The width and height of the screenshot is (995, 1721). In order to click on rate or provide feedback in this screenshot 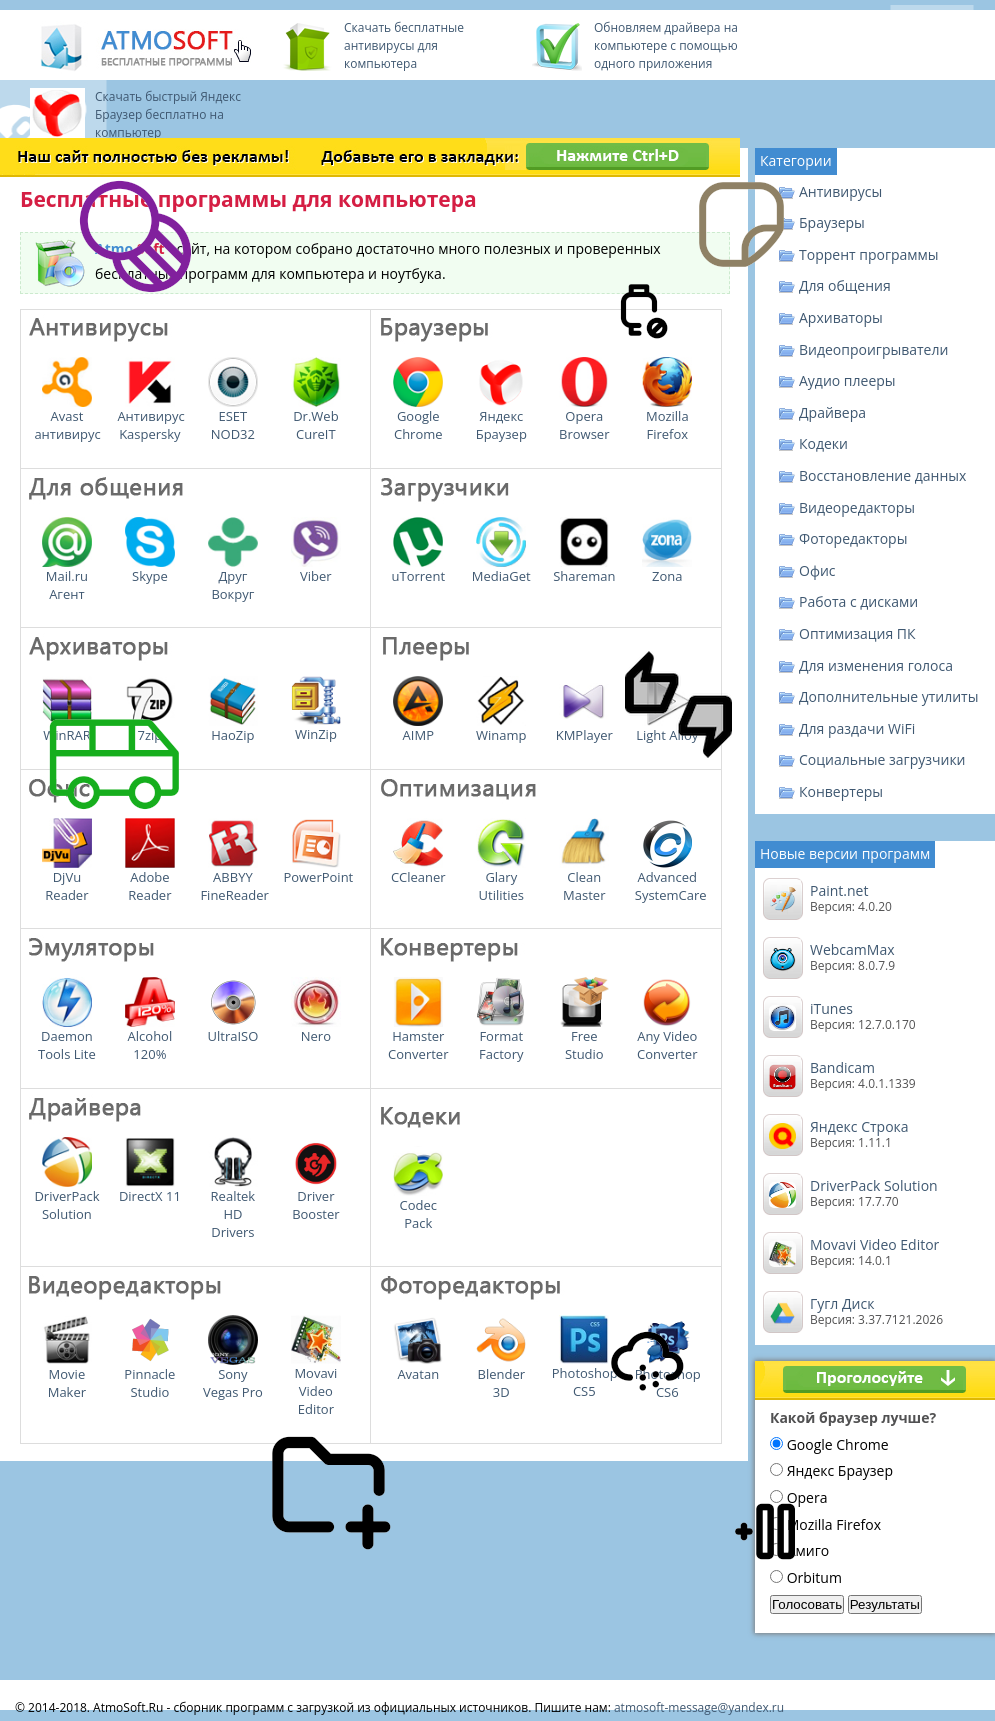, I will do `click(678, 704)`.